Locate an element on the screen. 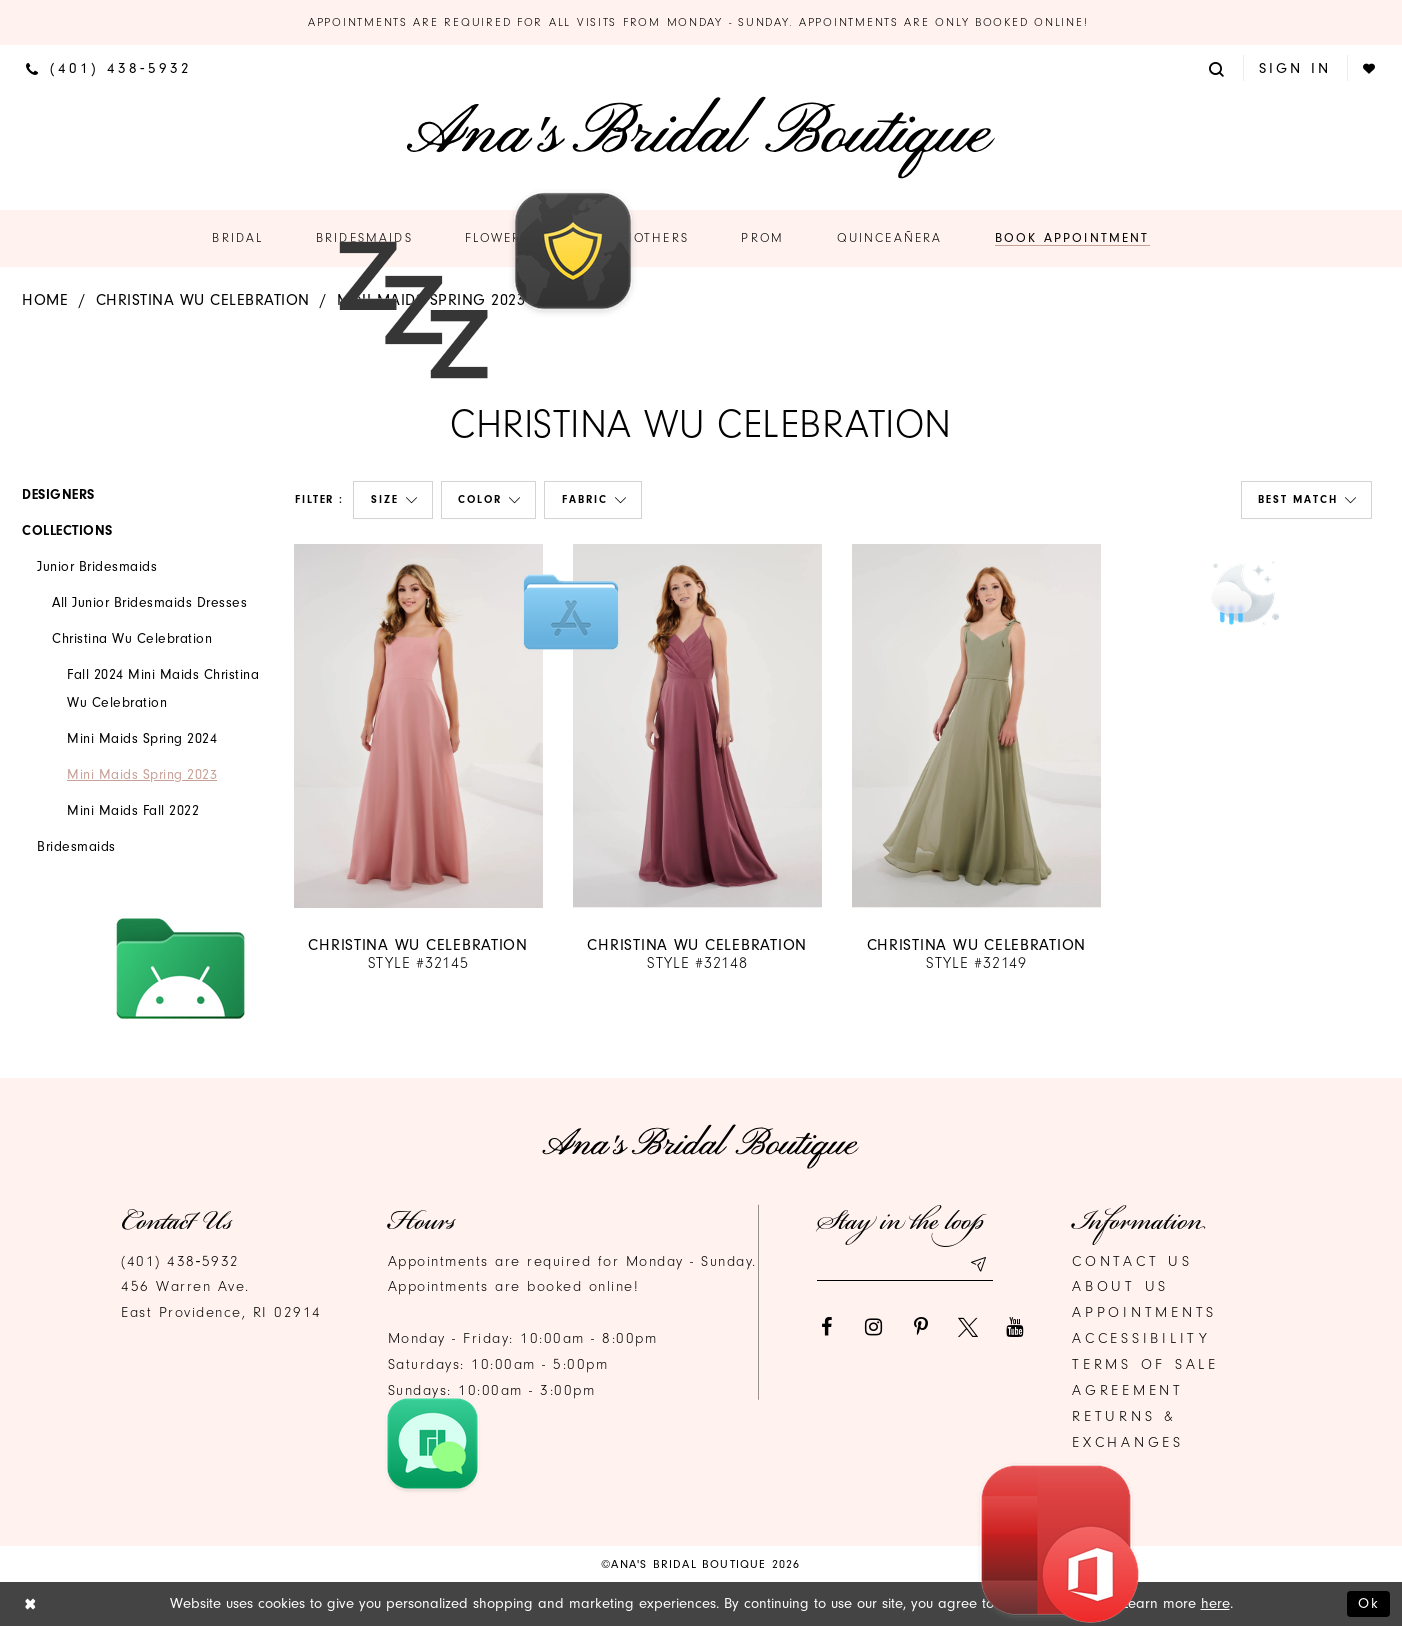  open matray messaging app is located at coordinates (432, 1443).